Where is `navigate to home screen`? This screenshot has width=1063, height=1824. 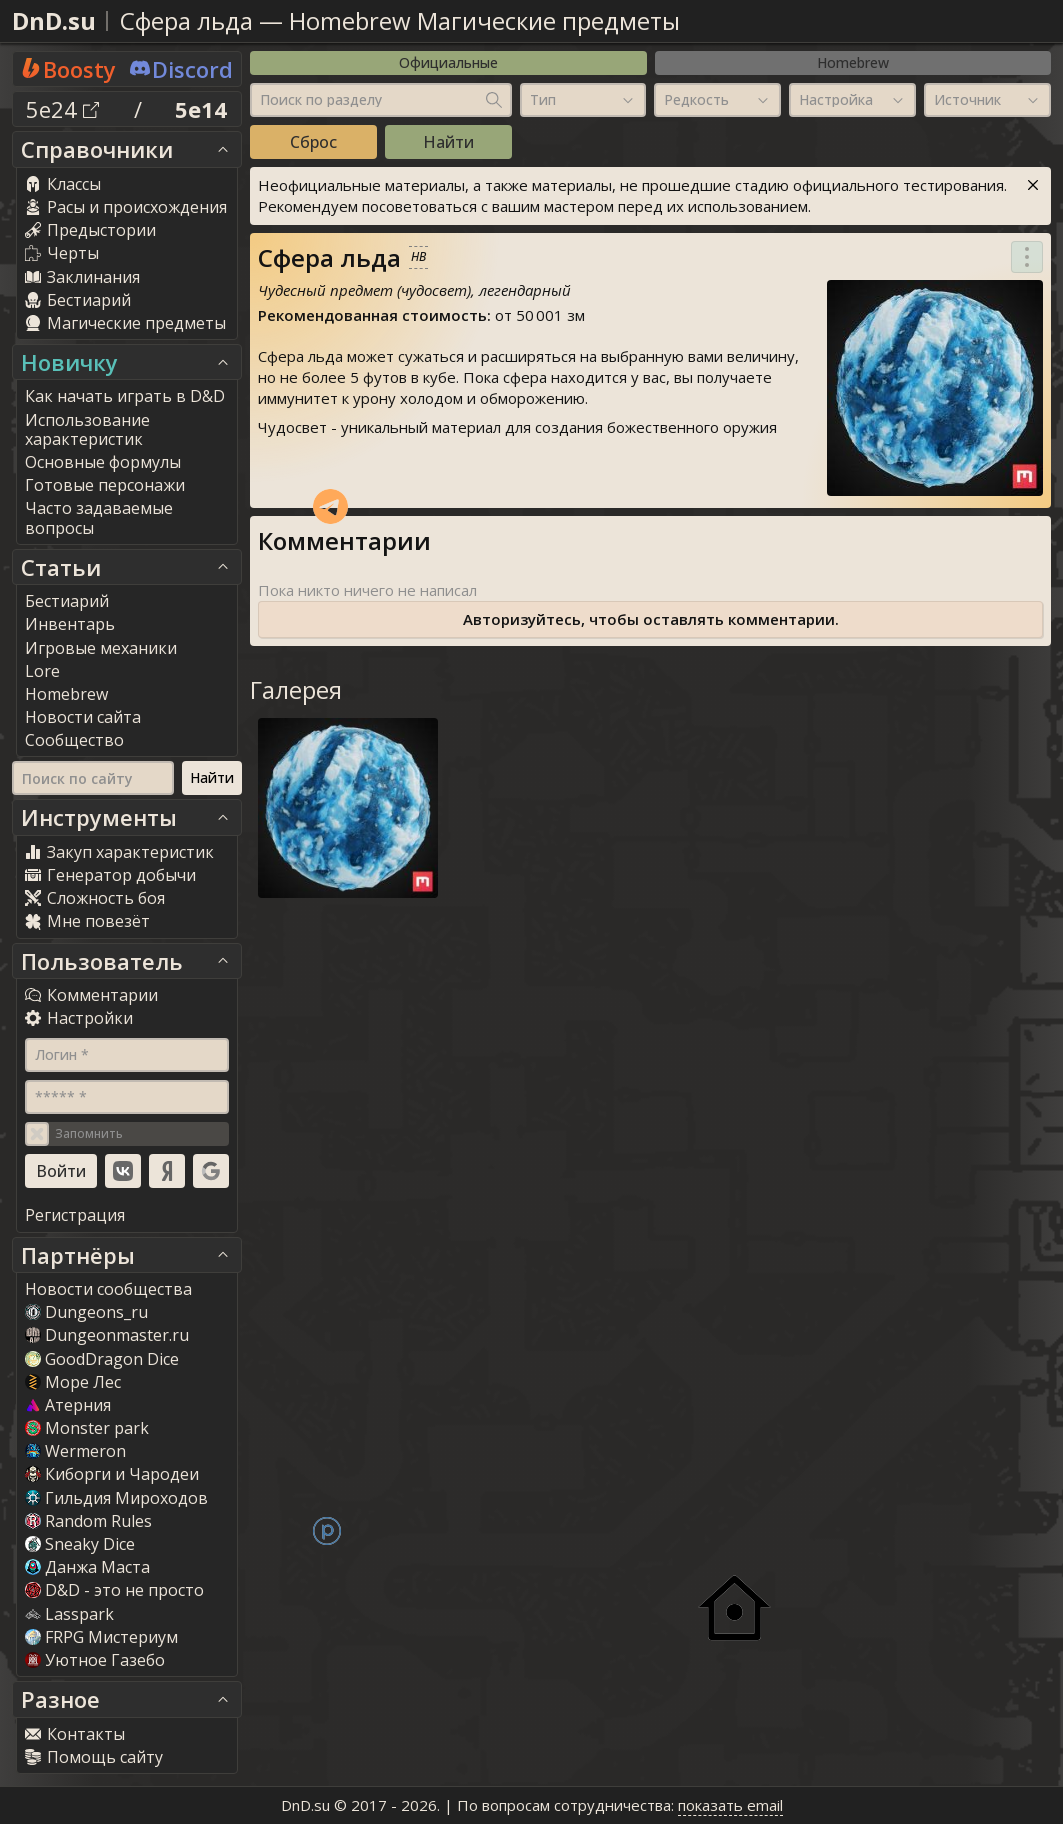
navigate to home screen is located at coordinates (734, 1610).